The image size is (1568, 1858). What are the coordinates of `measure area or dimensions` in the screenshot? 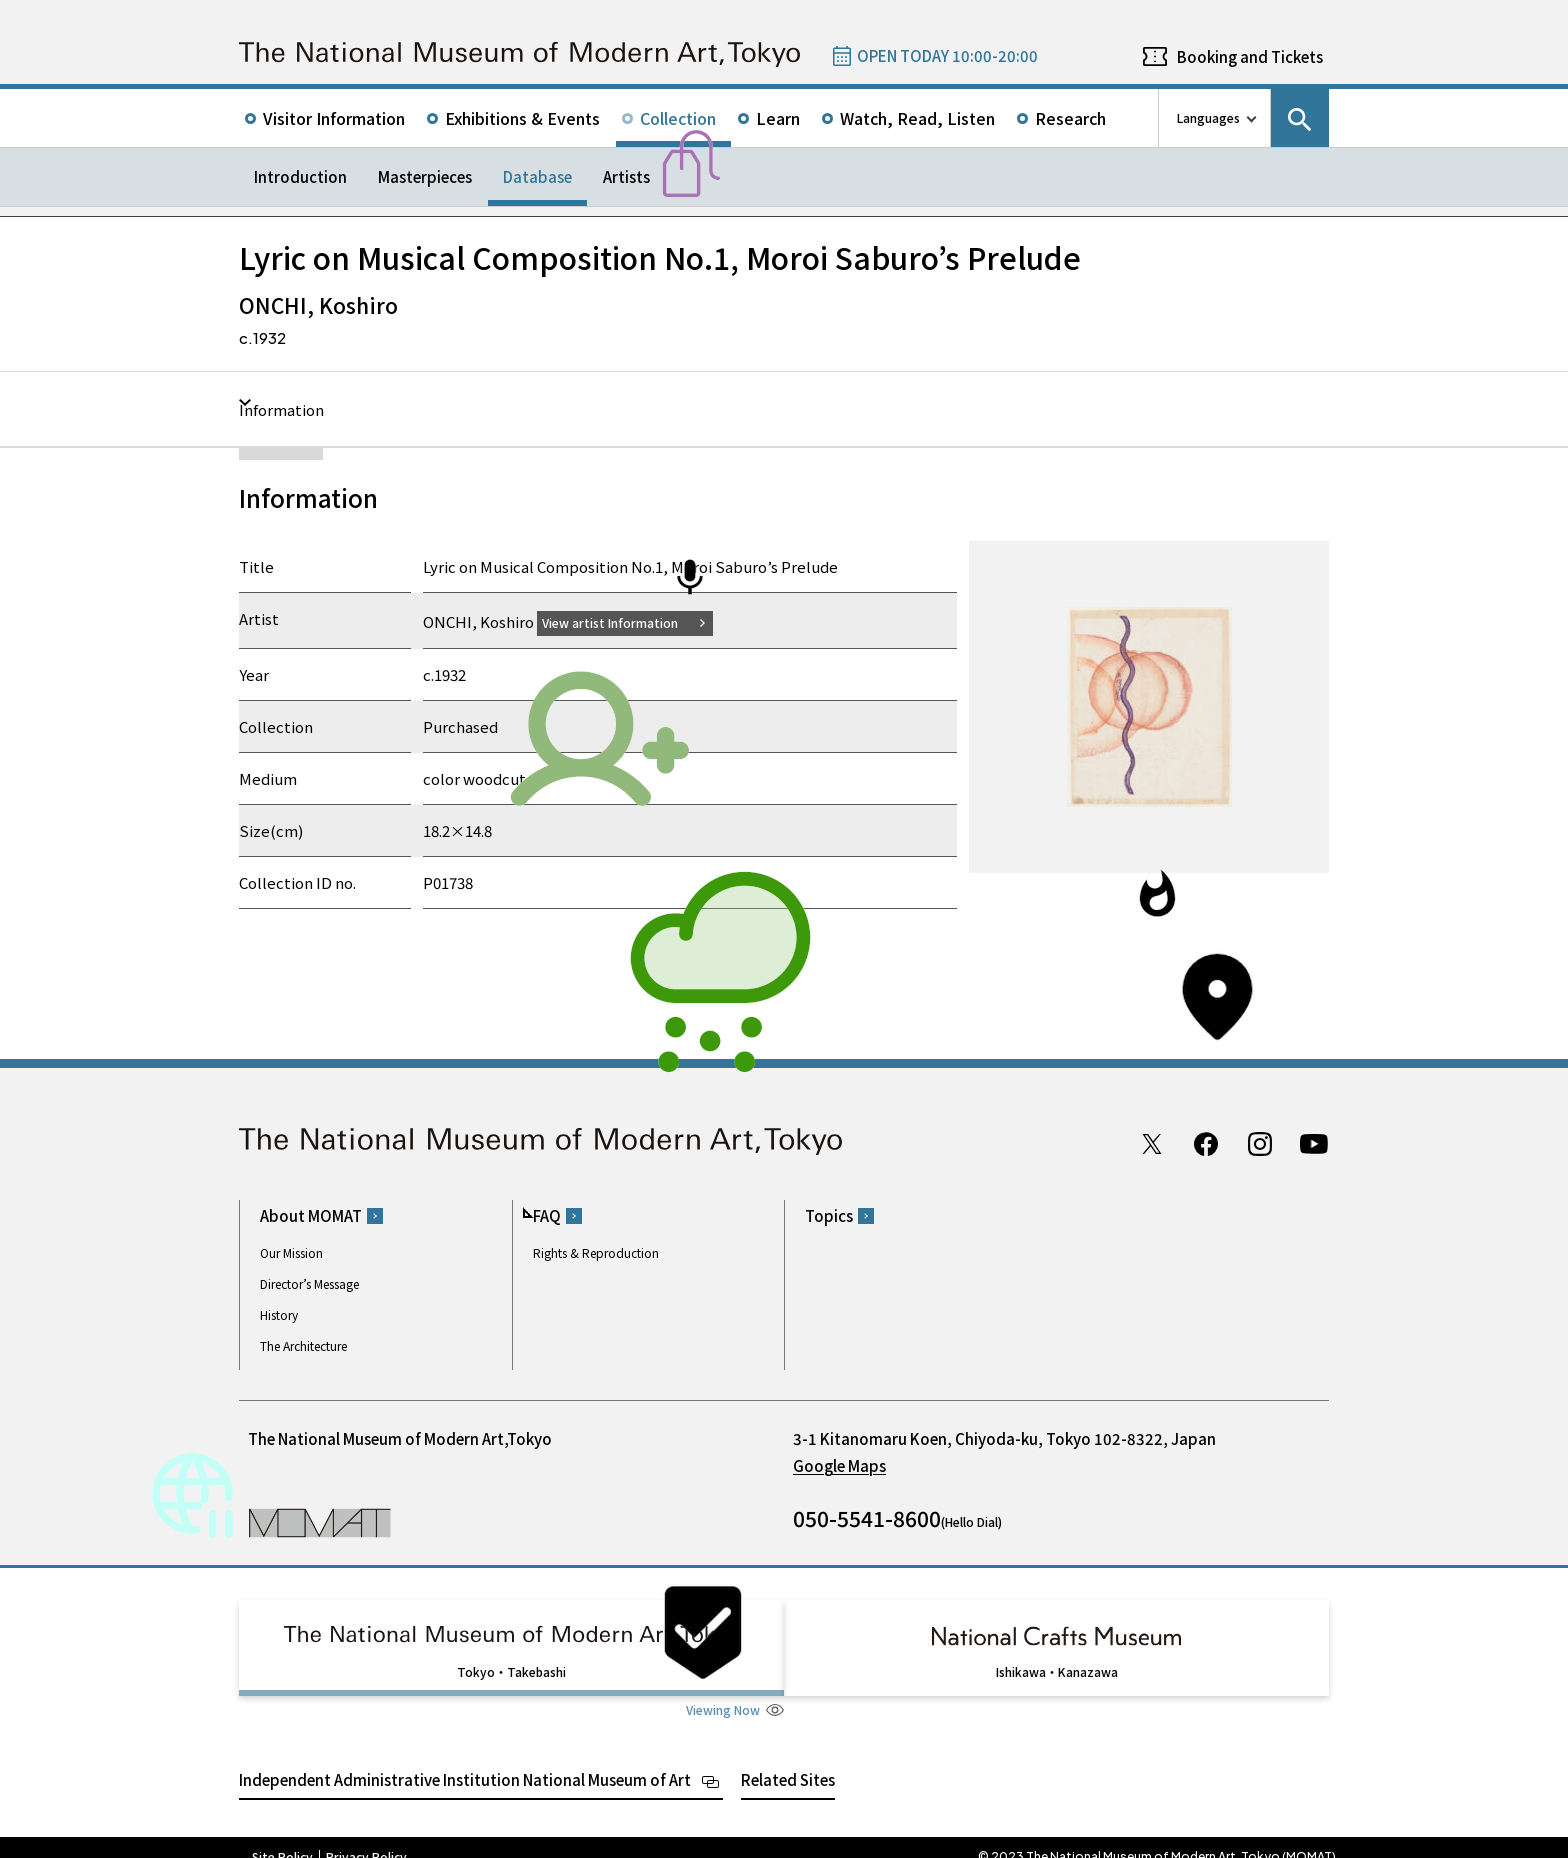 It's located at (528, 1212).